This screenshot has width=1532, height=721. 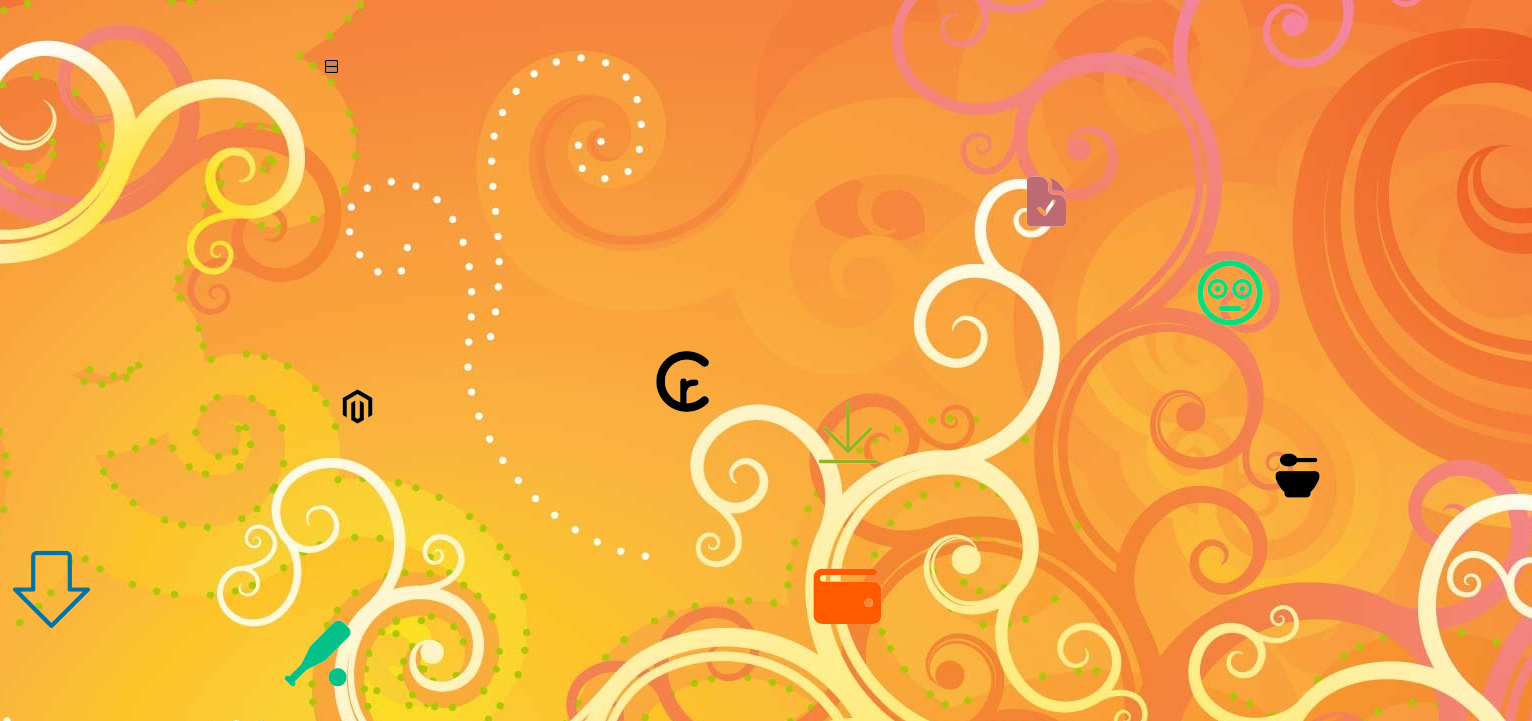 What do you see at coordinates (317, 653) in the screenshot?
I see `access baseball or sports content` at bounding box center [317, 653].